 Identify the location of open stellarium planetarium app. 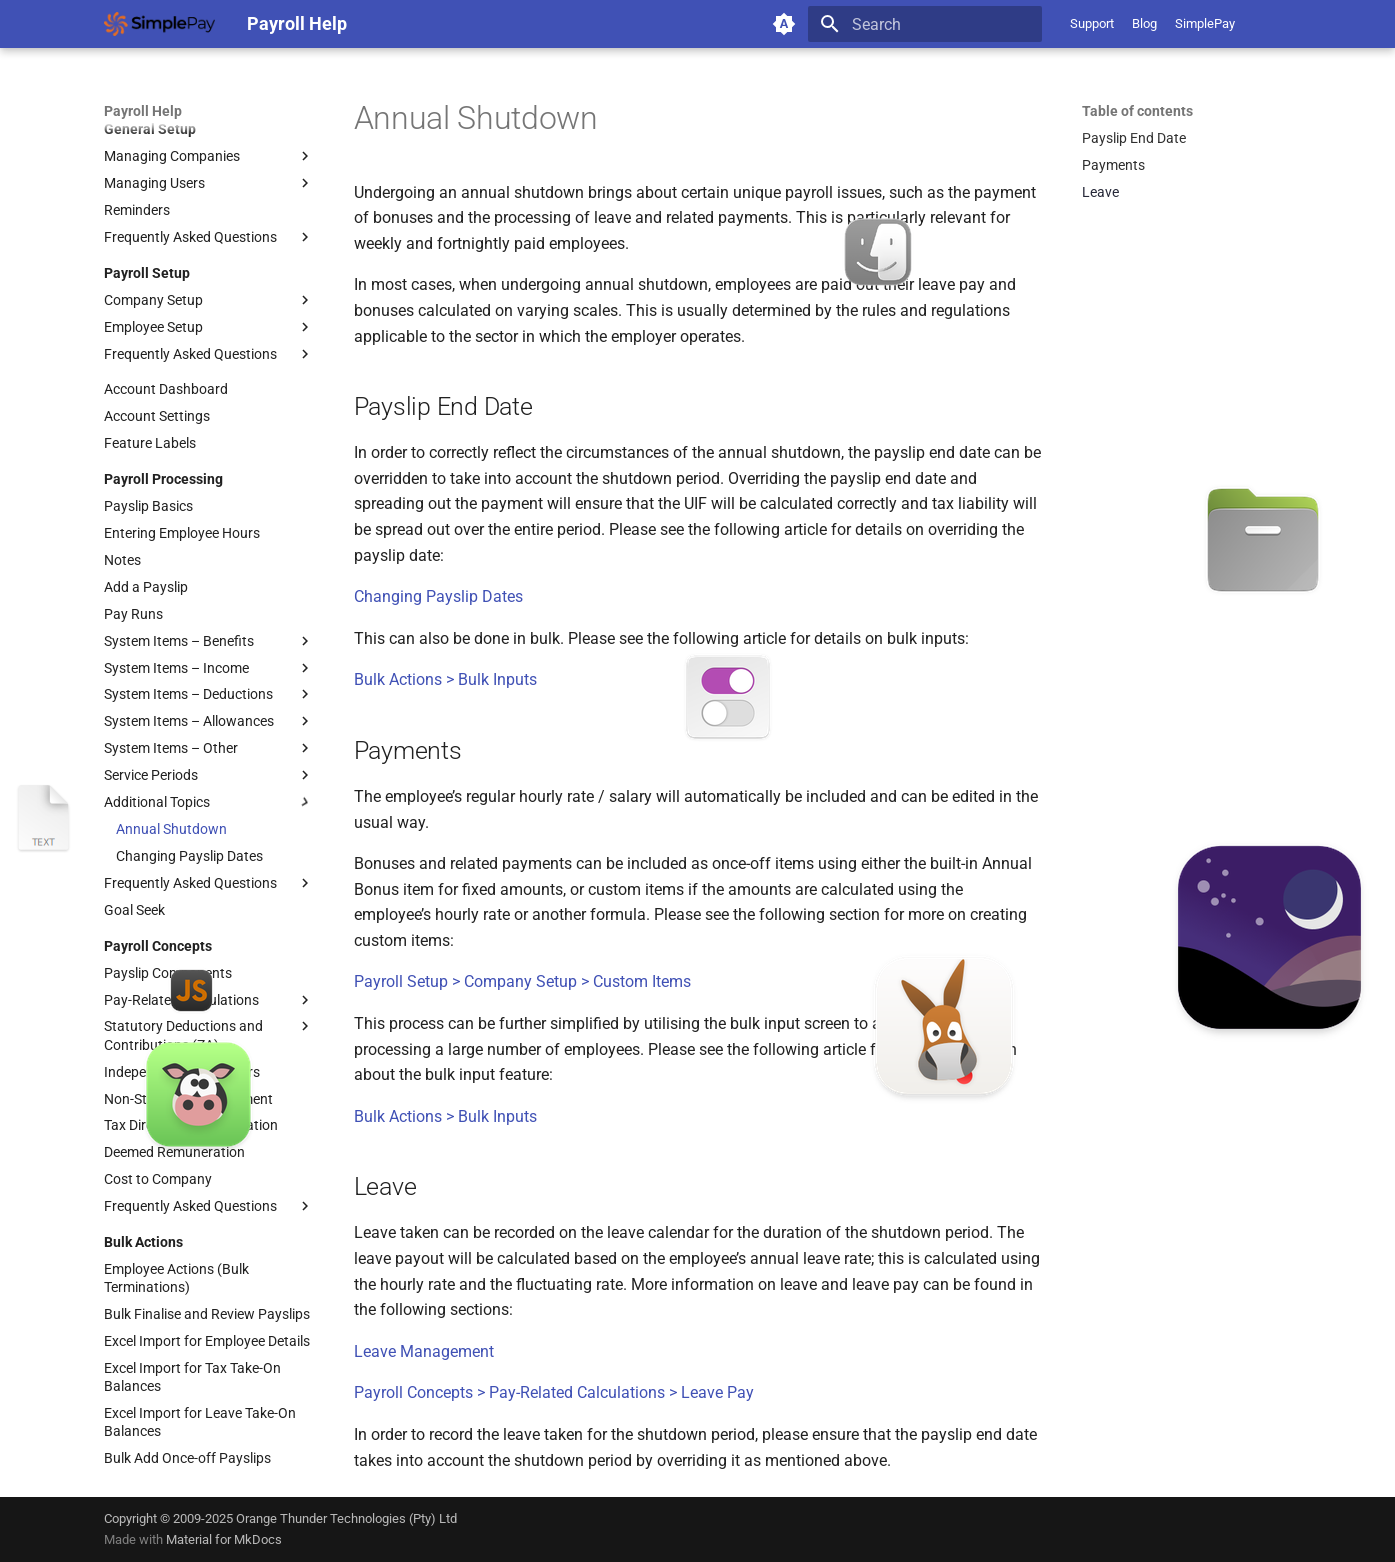
(1269, 937).